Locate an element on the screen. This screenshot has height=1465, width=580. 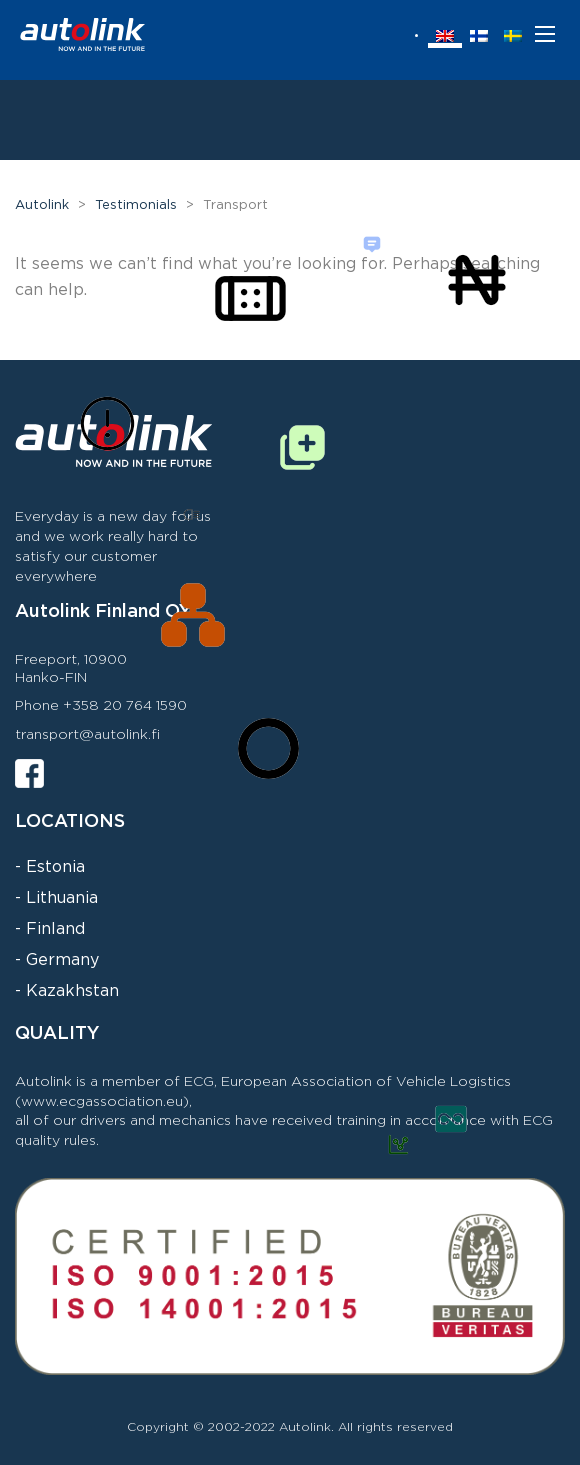
add a new item to your library is located at coordinates (302, 447).